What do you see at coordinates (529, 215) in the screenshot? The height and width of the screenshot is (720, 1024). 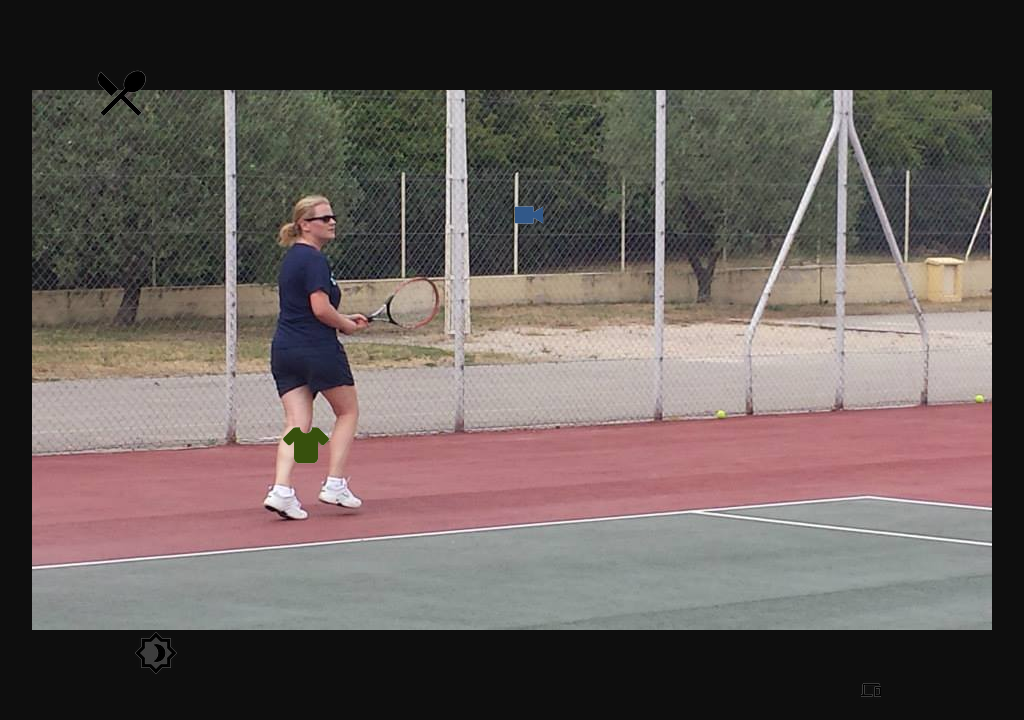 I see `start a video call` at bounding box center [529, 215].